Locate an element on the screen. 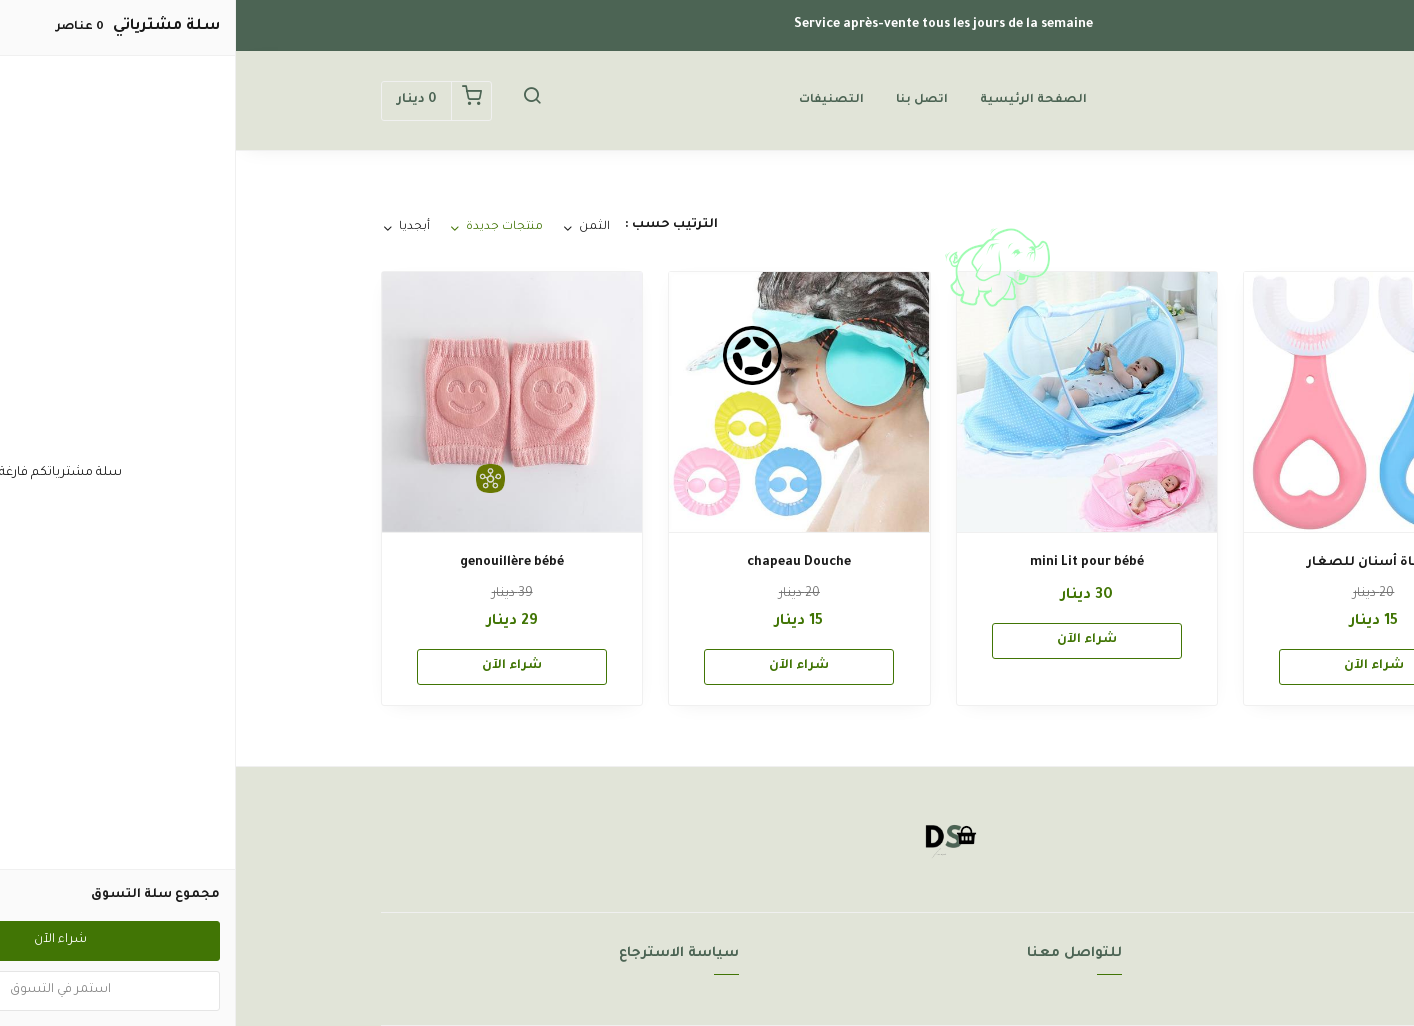 This screenshot has height=1026, width=1414. view your shopping basket is located at coordinates (966, 835).